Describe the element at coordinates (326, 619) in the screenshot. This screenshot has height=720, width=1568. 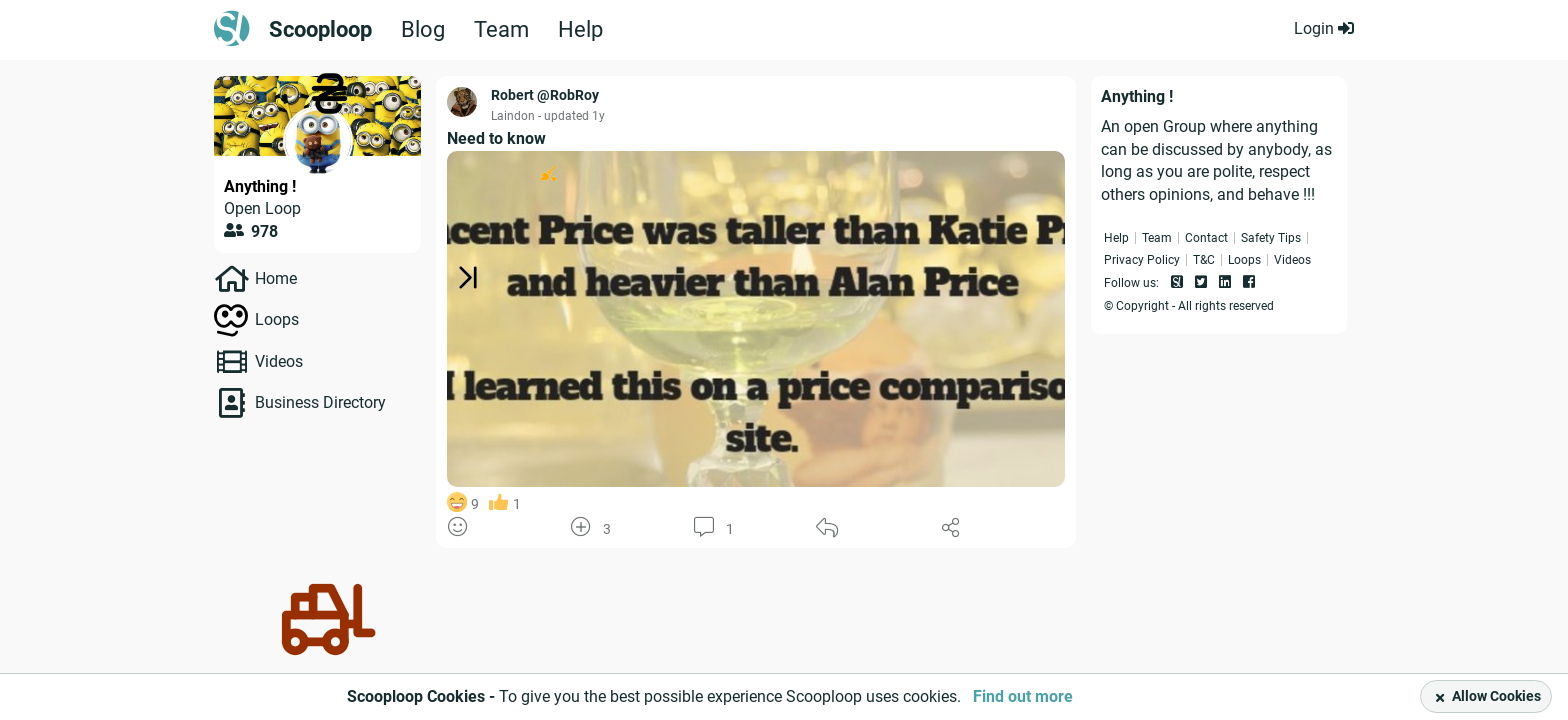
I see `access warehouse or inventory management` at that location.